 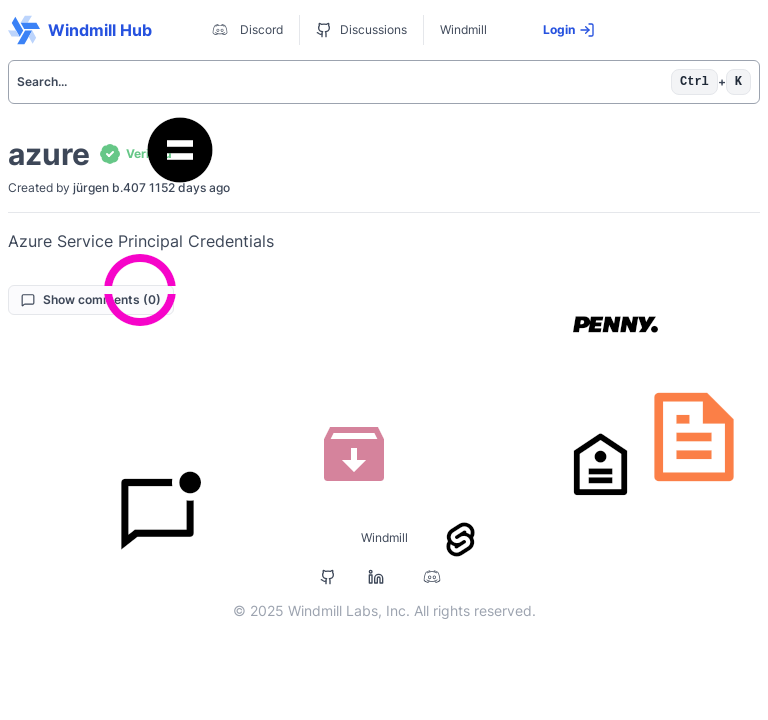 What do you see at coordinates (460, 539) in the screenshot?
I see `svelte framework logo` at bounding box center [460, 539].